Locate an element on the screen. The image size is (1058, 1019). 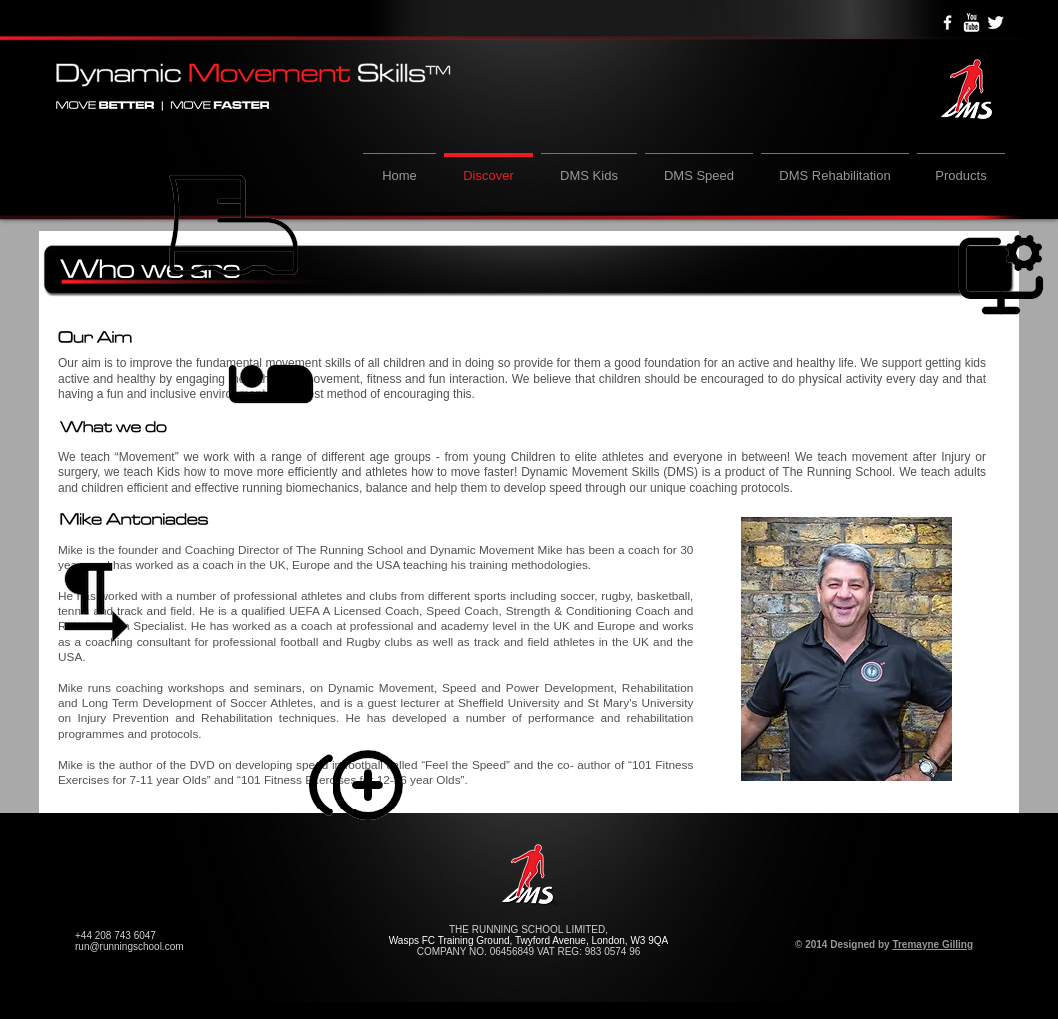
view footwear or shoe category is located at coordinates (229, 225).